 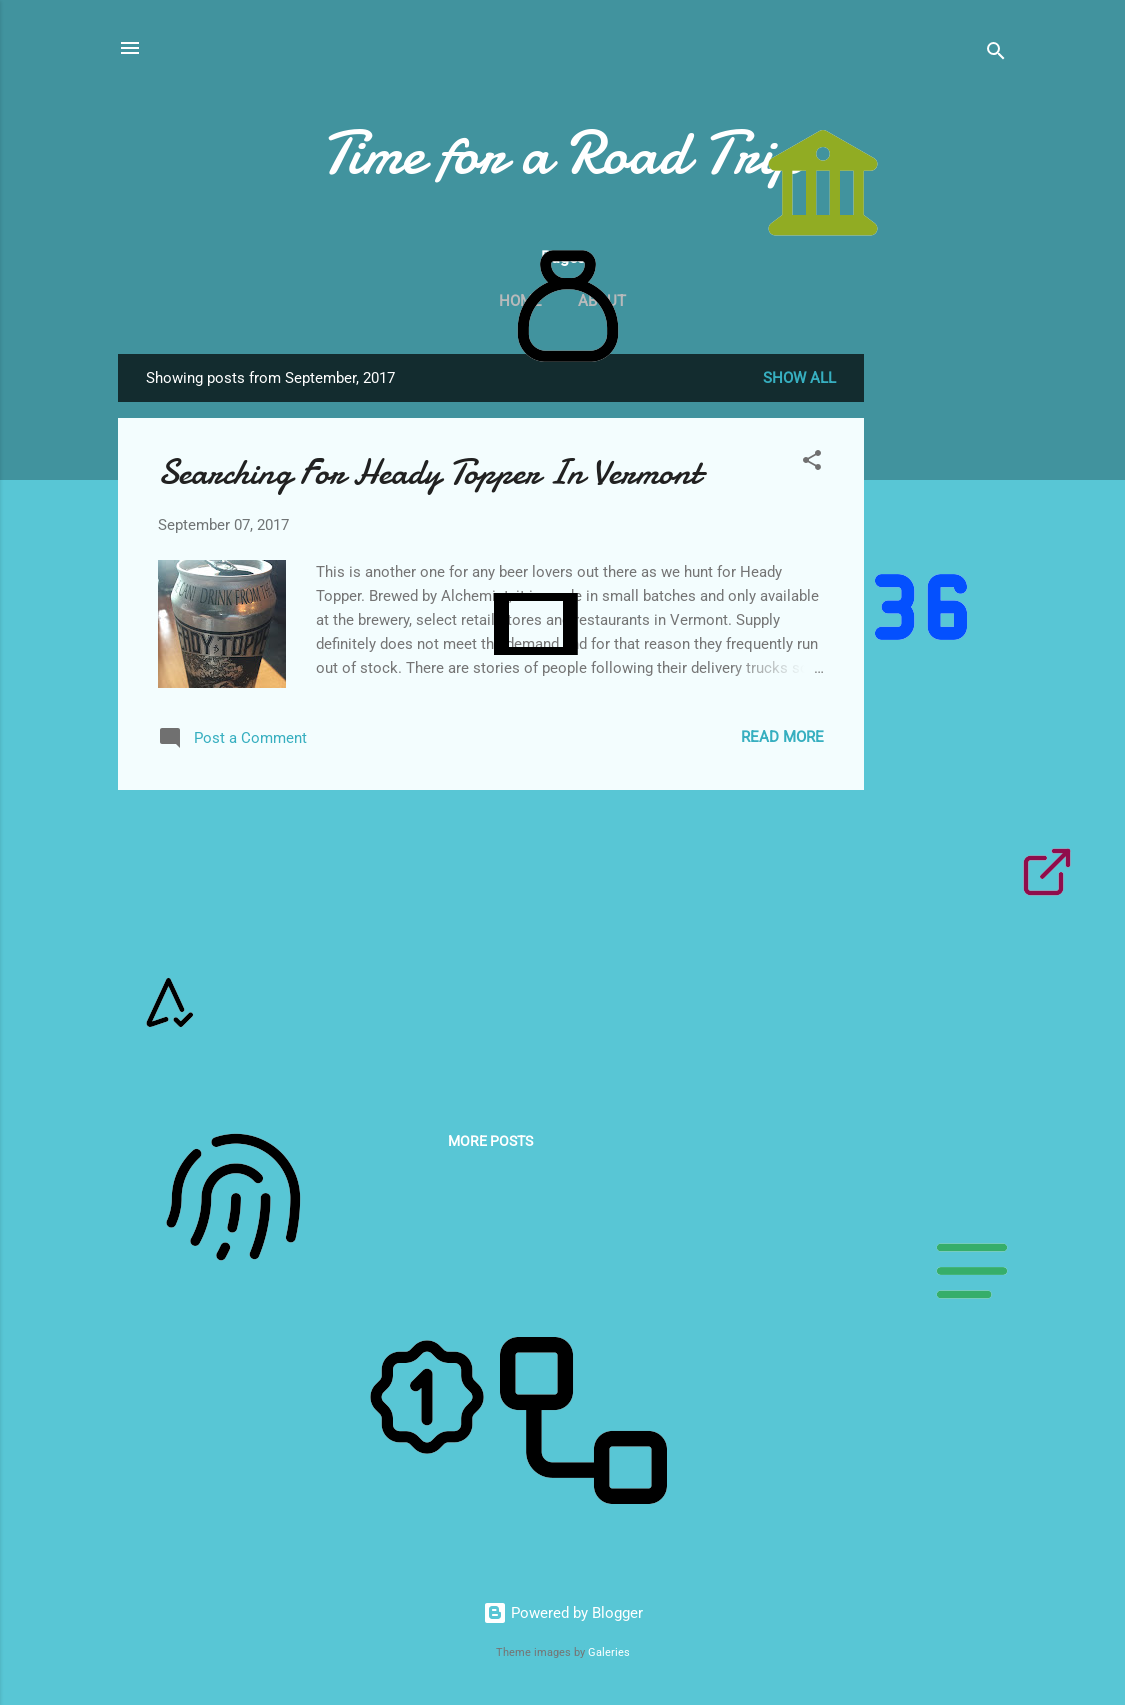 What do you see at coordinates (168, 1002) in the screenshot?
I see `location or destination confirmed` at bounding box center [168, 1002].